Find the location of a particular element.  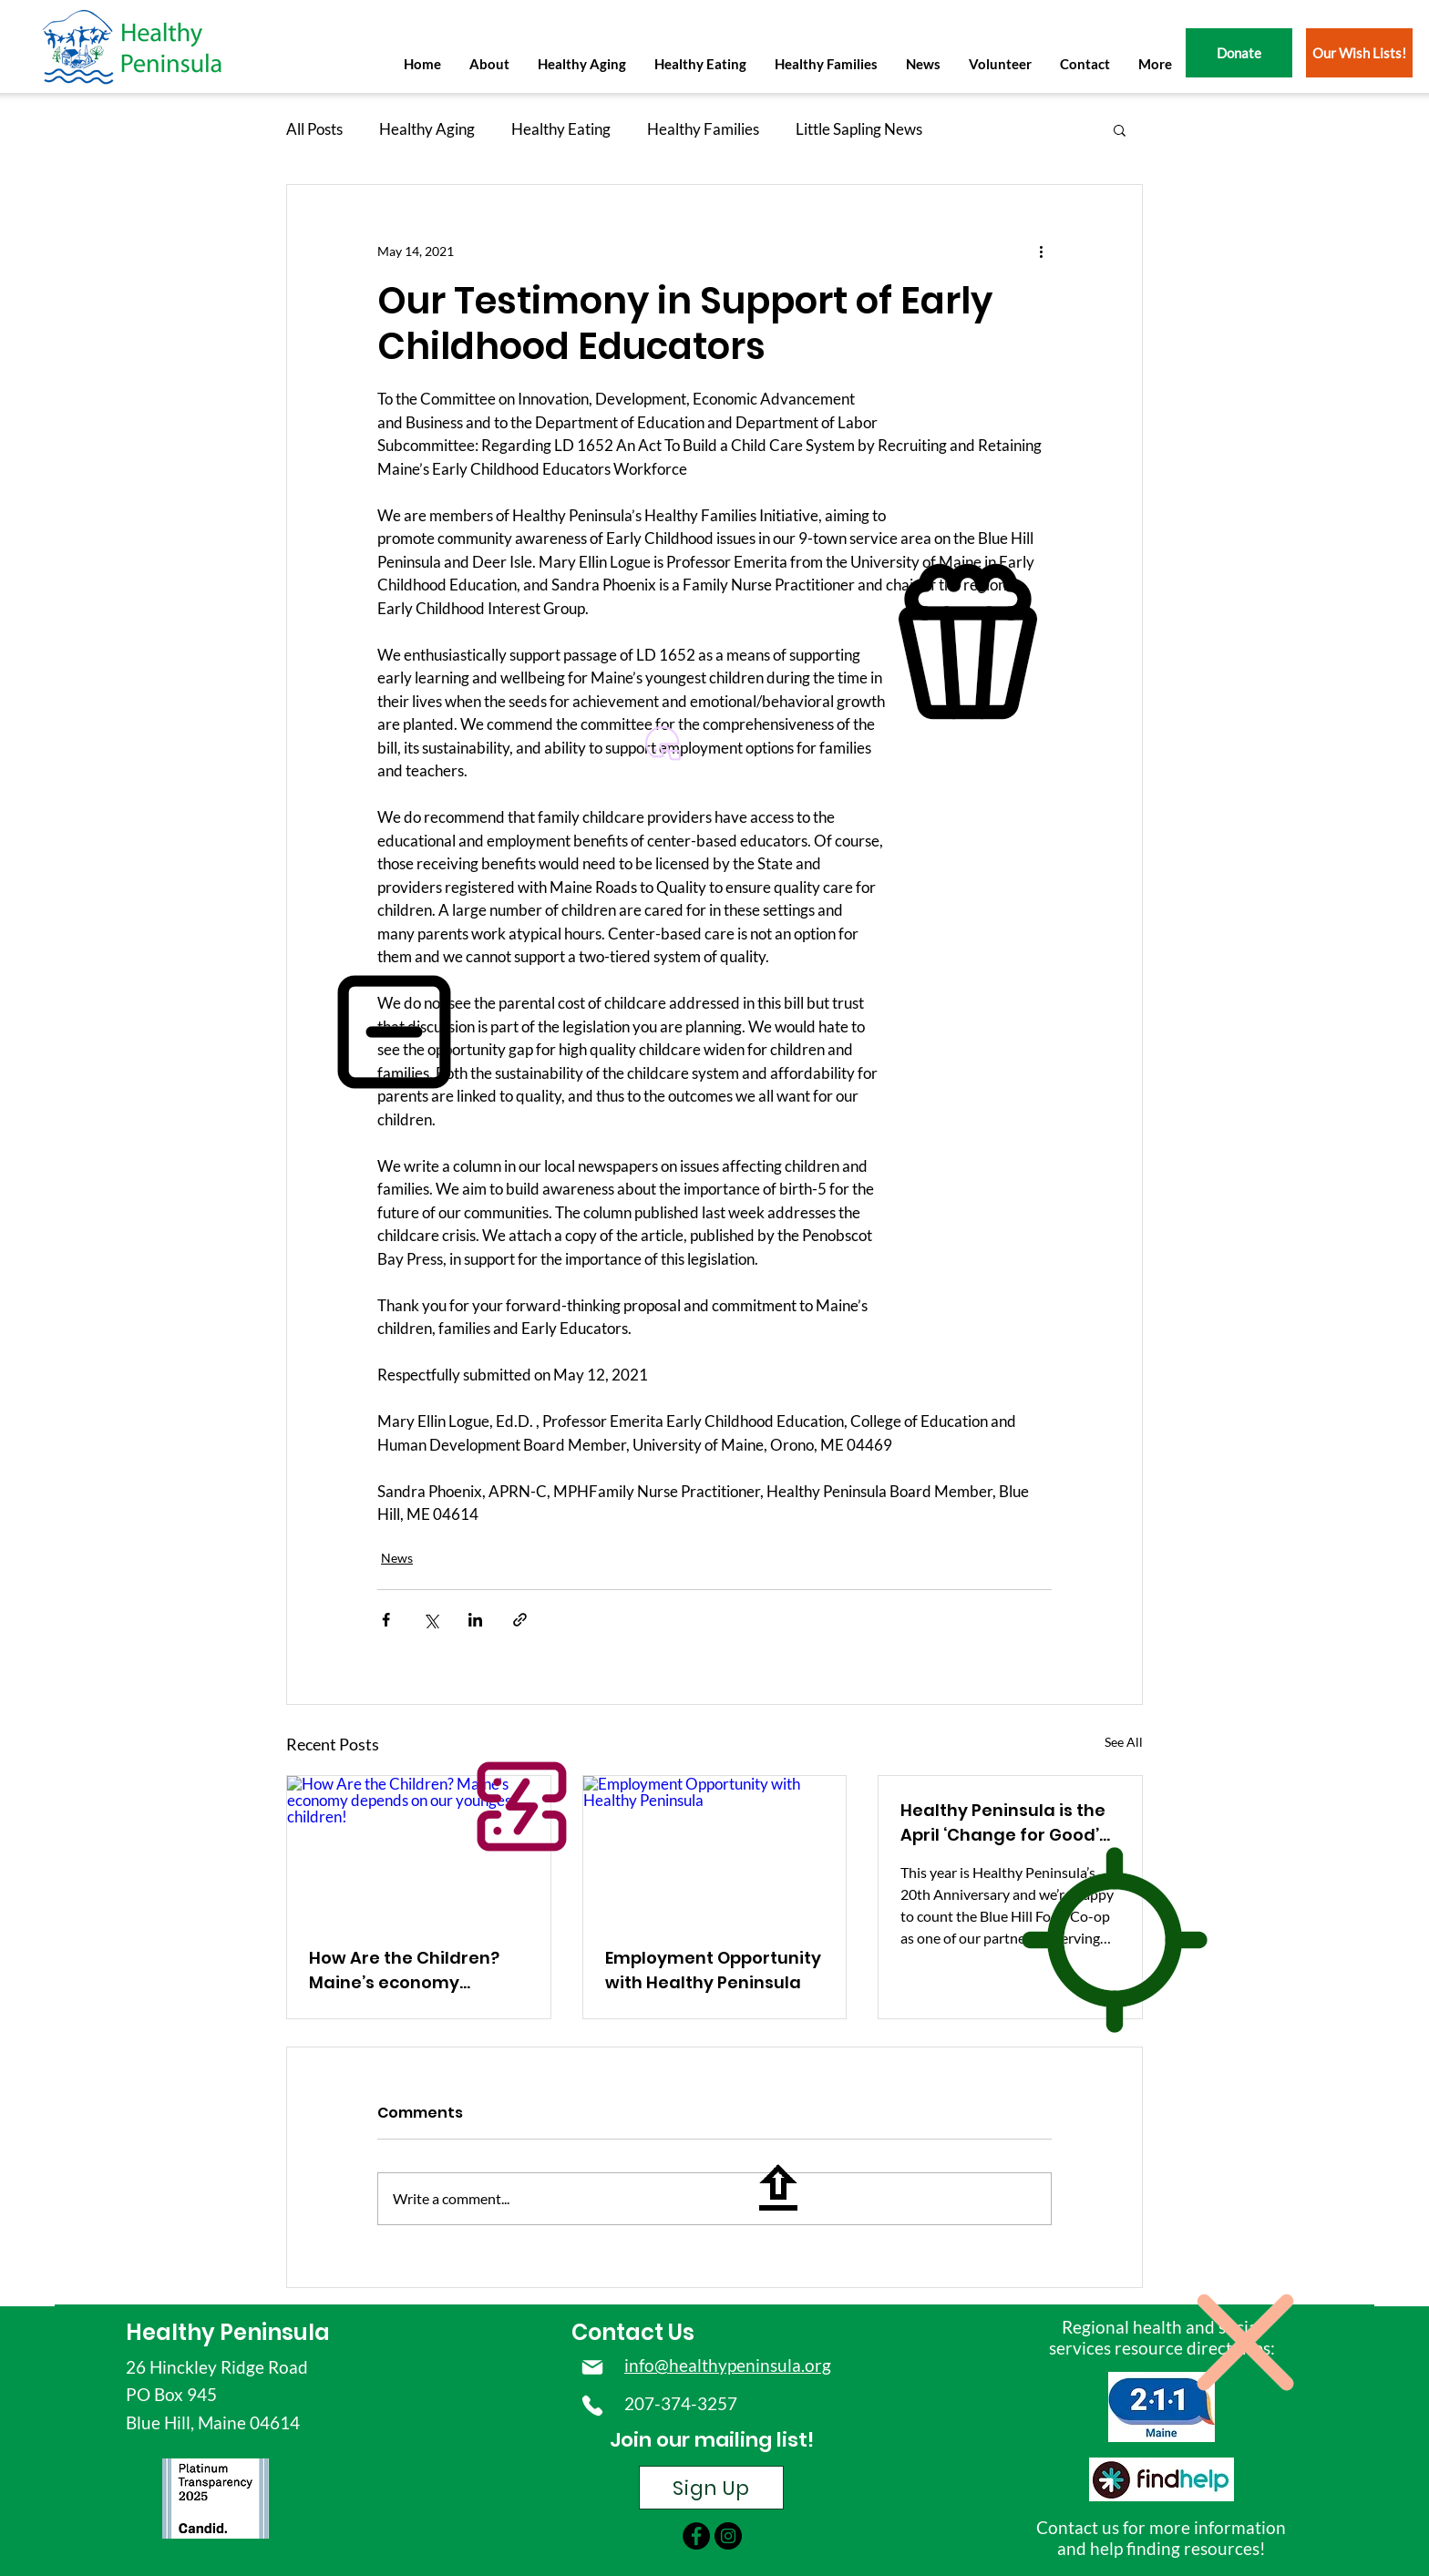

collapse or minimize a section is located at coordinates (394, 1031).